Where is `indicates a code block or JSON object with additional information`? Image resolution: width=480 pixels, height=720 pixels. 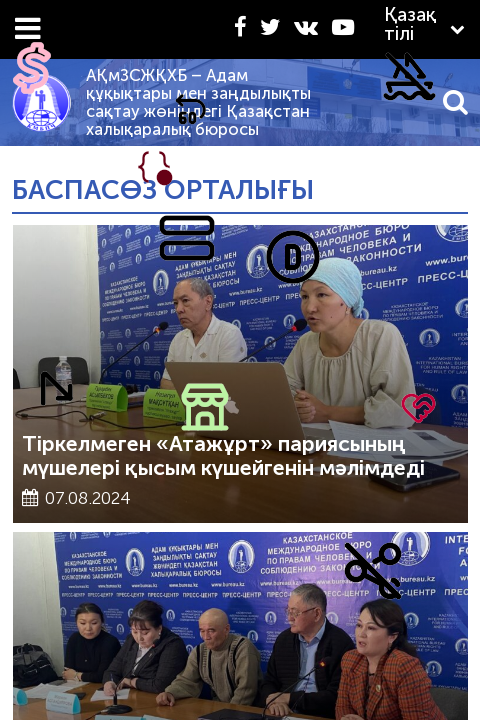
indicates a code block or JSON object with additional information is located at coordinates (154, 167).